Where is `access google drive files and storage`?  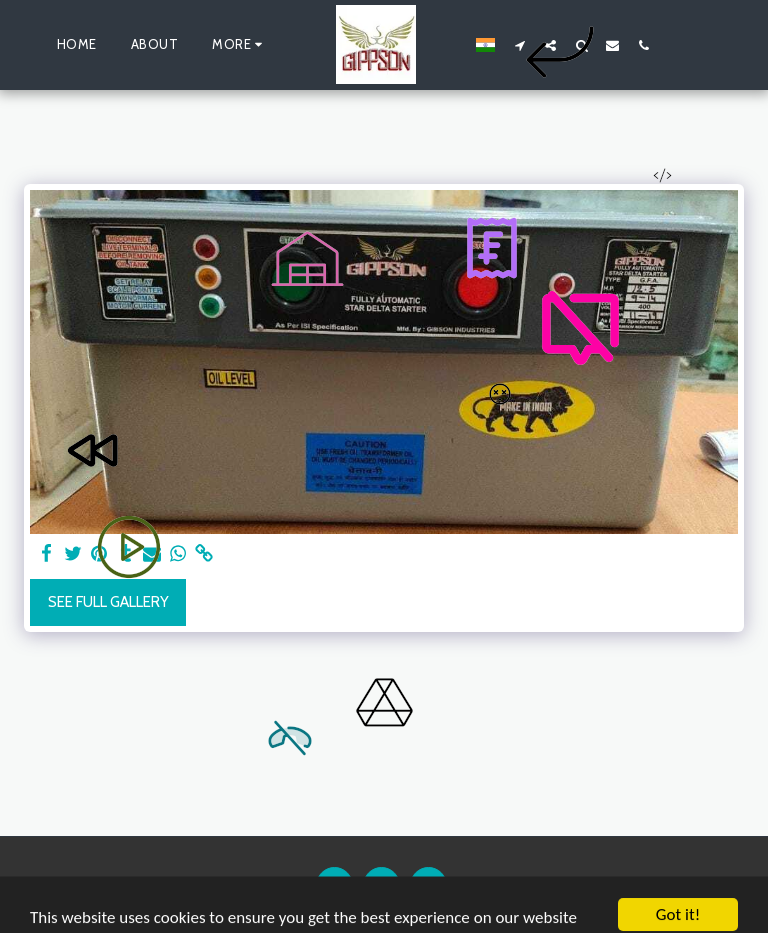
access google drive files and storage is located at coordinates (384, 704).